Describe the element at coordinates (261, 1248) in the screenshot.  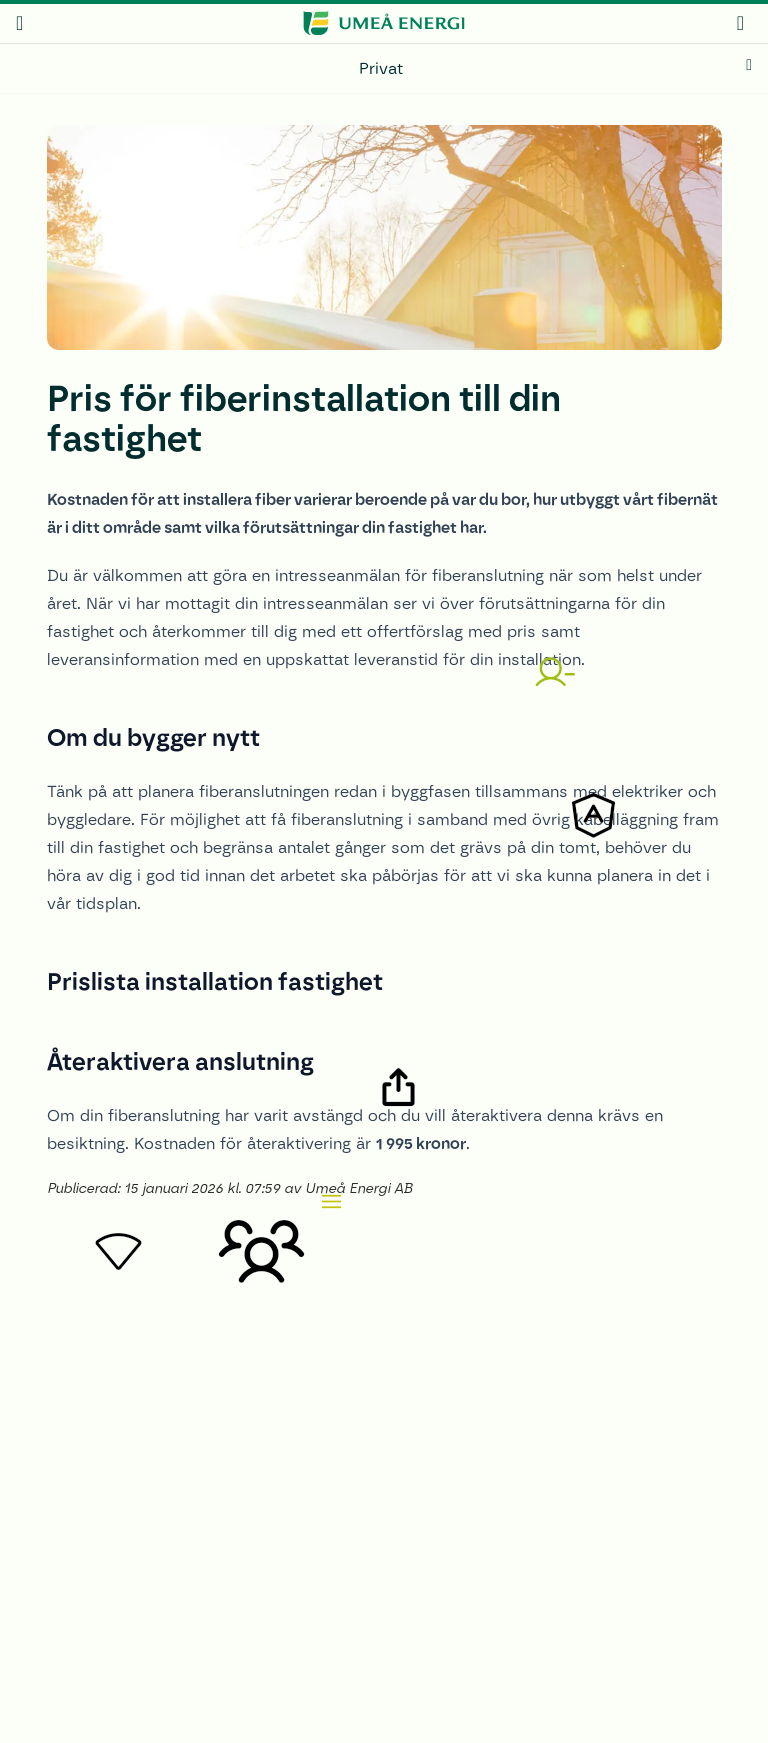
I see `view group members or team` at that location.